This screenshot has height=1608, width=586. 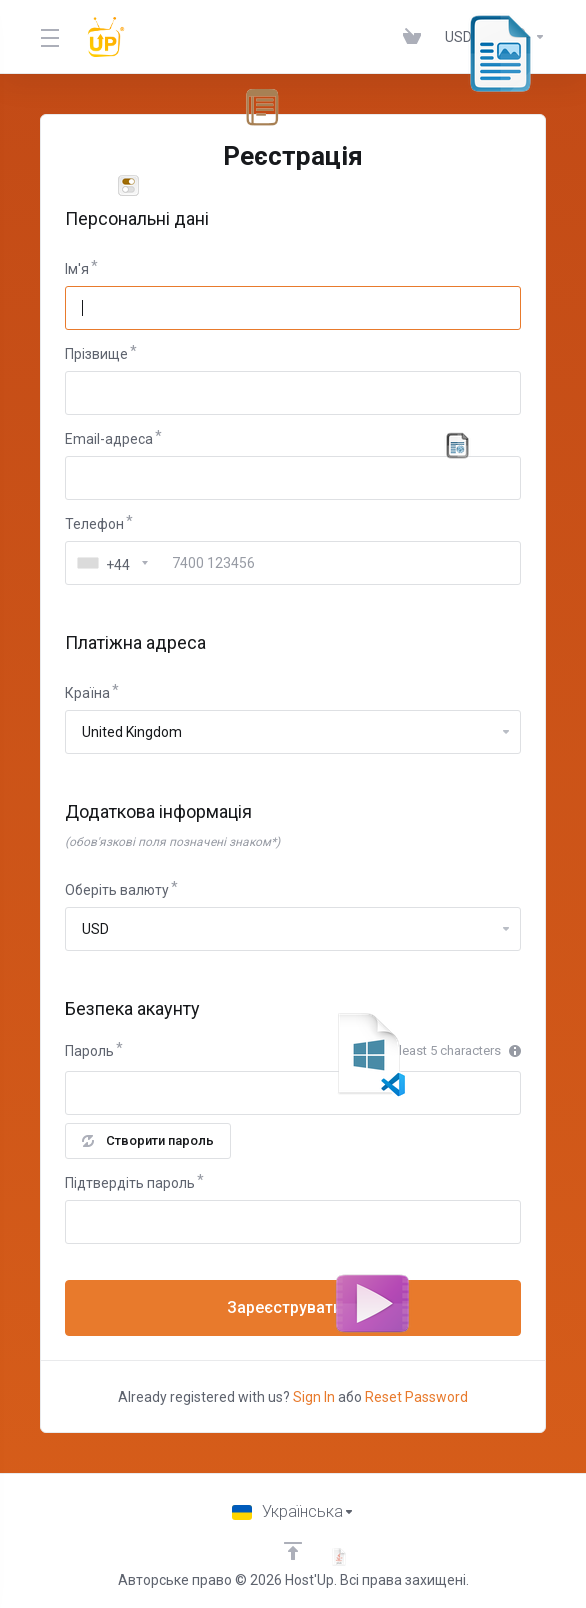 I want to click on a java source code file, so click(x=339, y=1557).